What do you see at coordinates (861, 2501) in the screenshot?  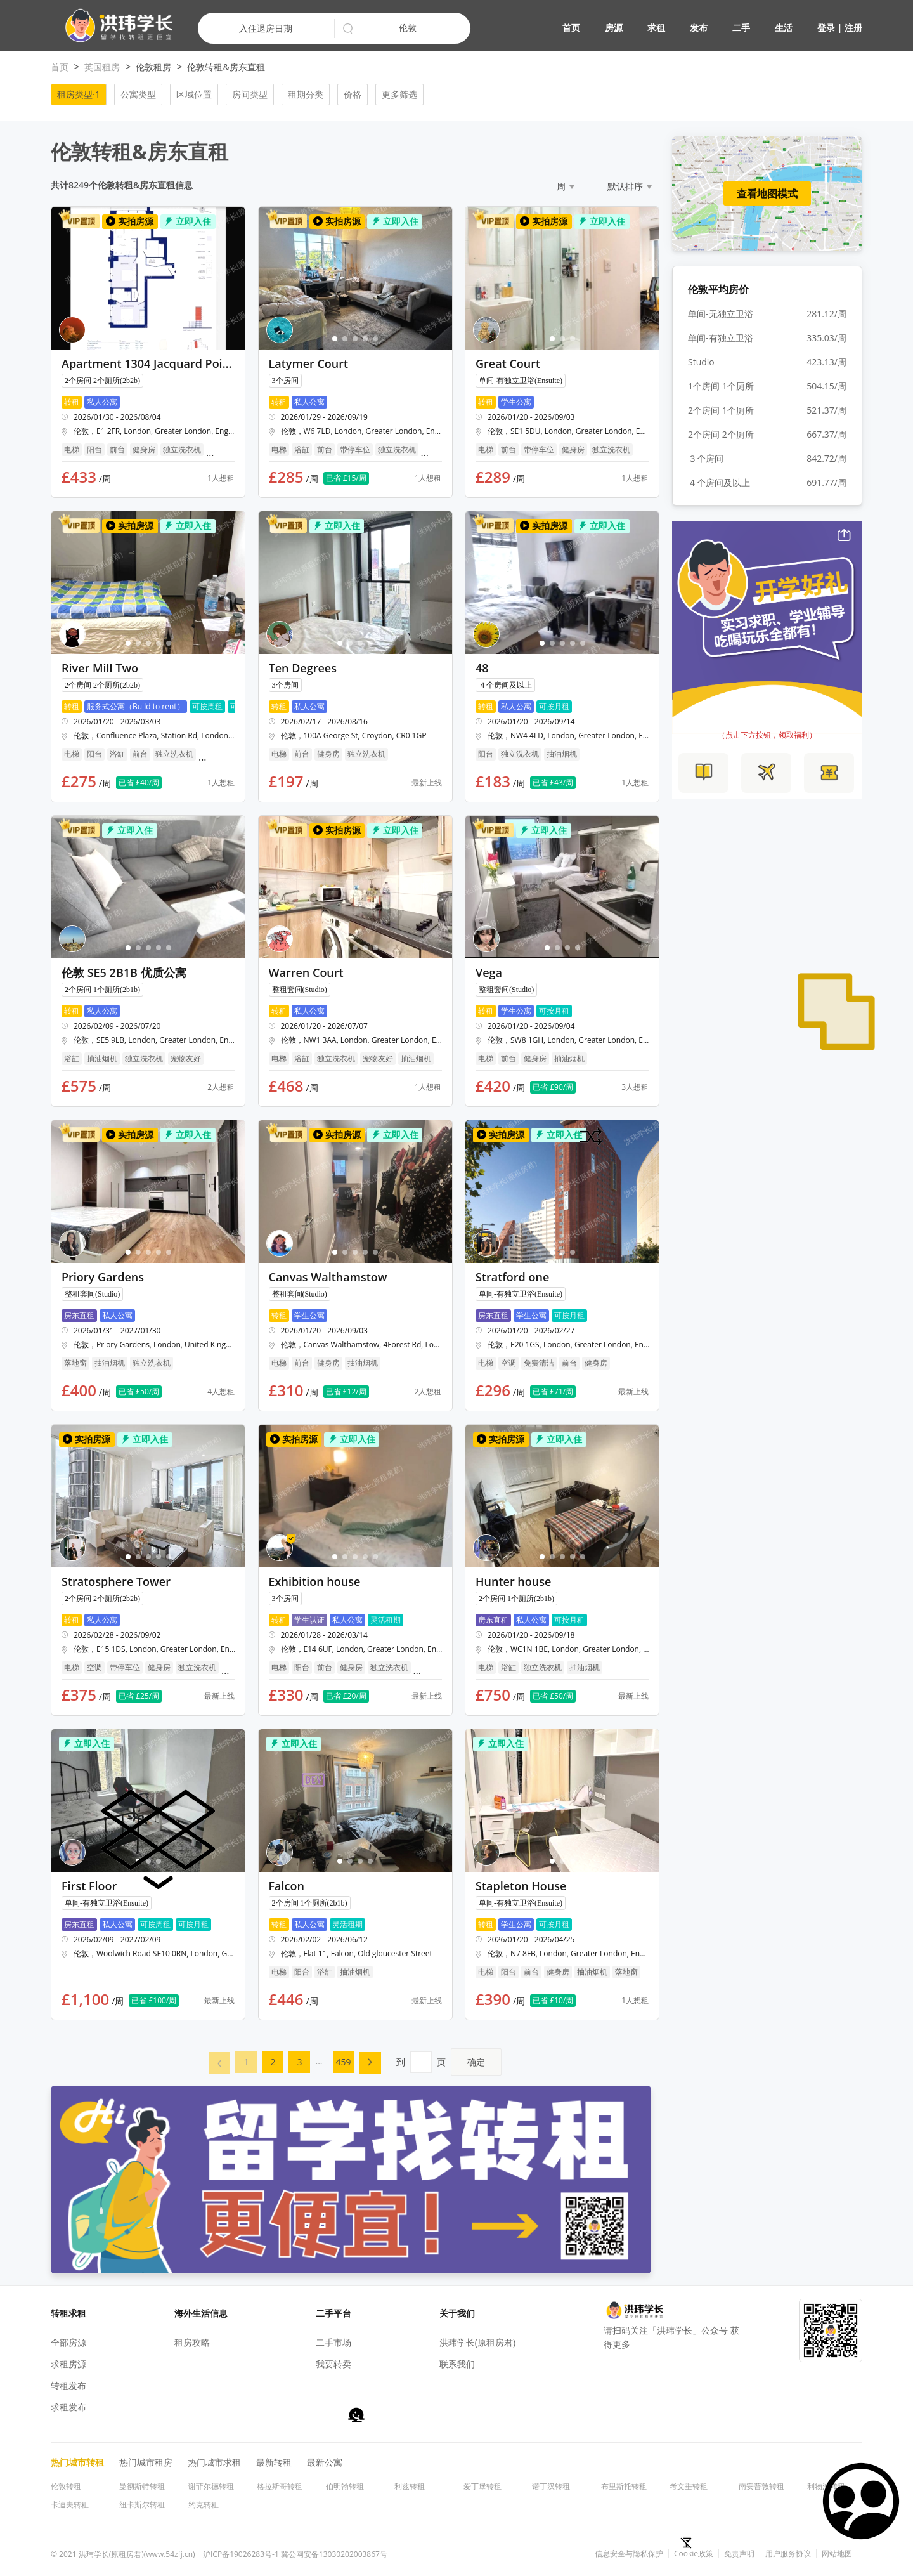 I see `view group or team members` at bounding box center [861, 2501].